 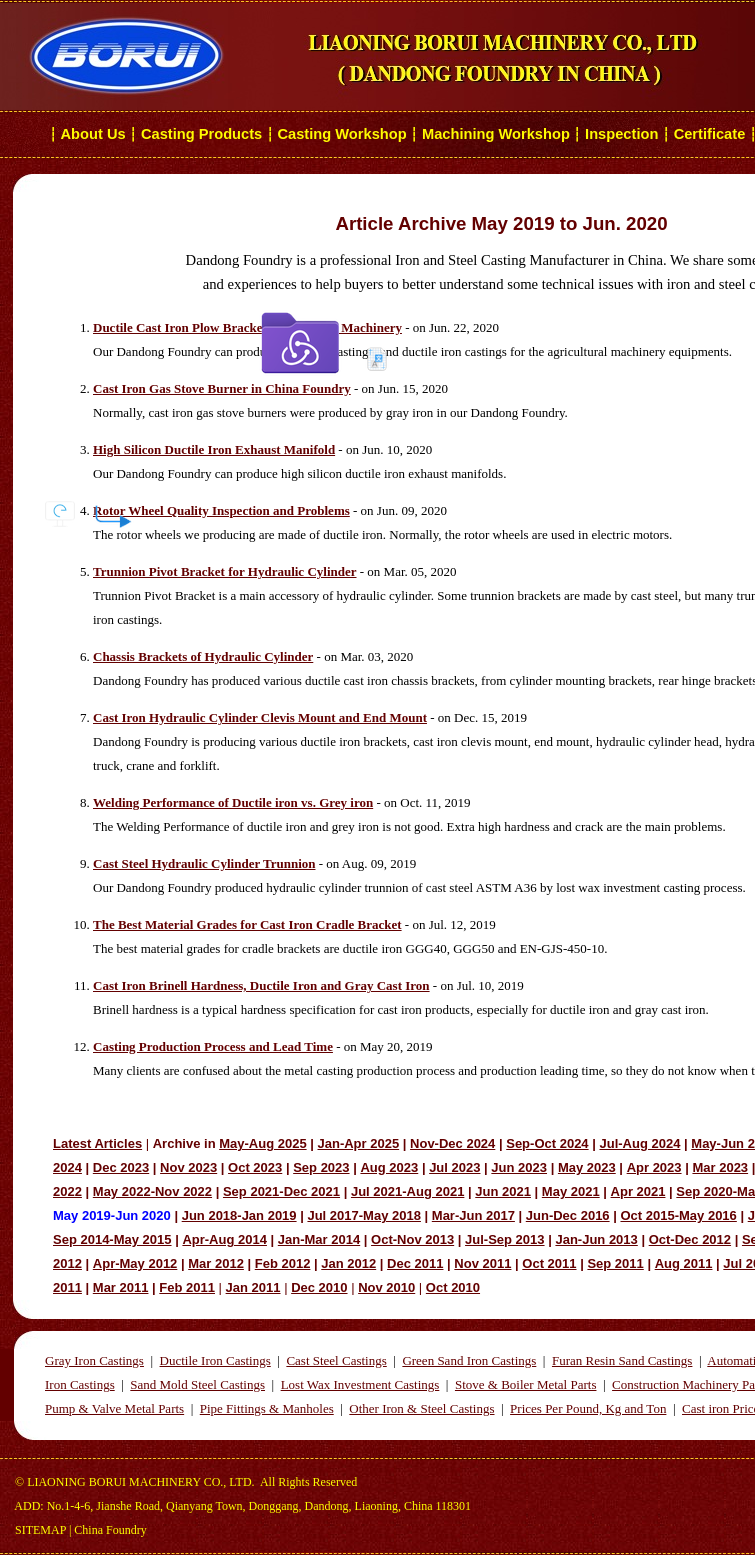 What do you see at coordinates (114, 514) in the screenshot?
I see `forward this email to another recipient` at bounding box center [114, 514].